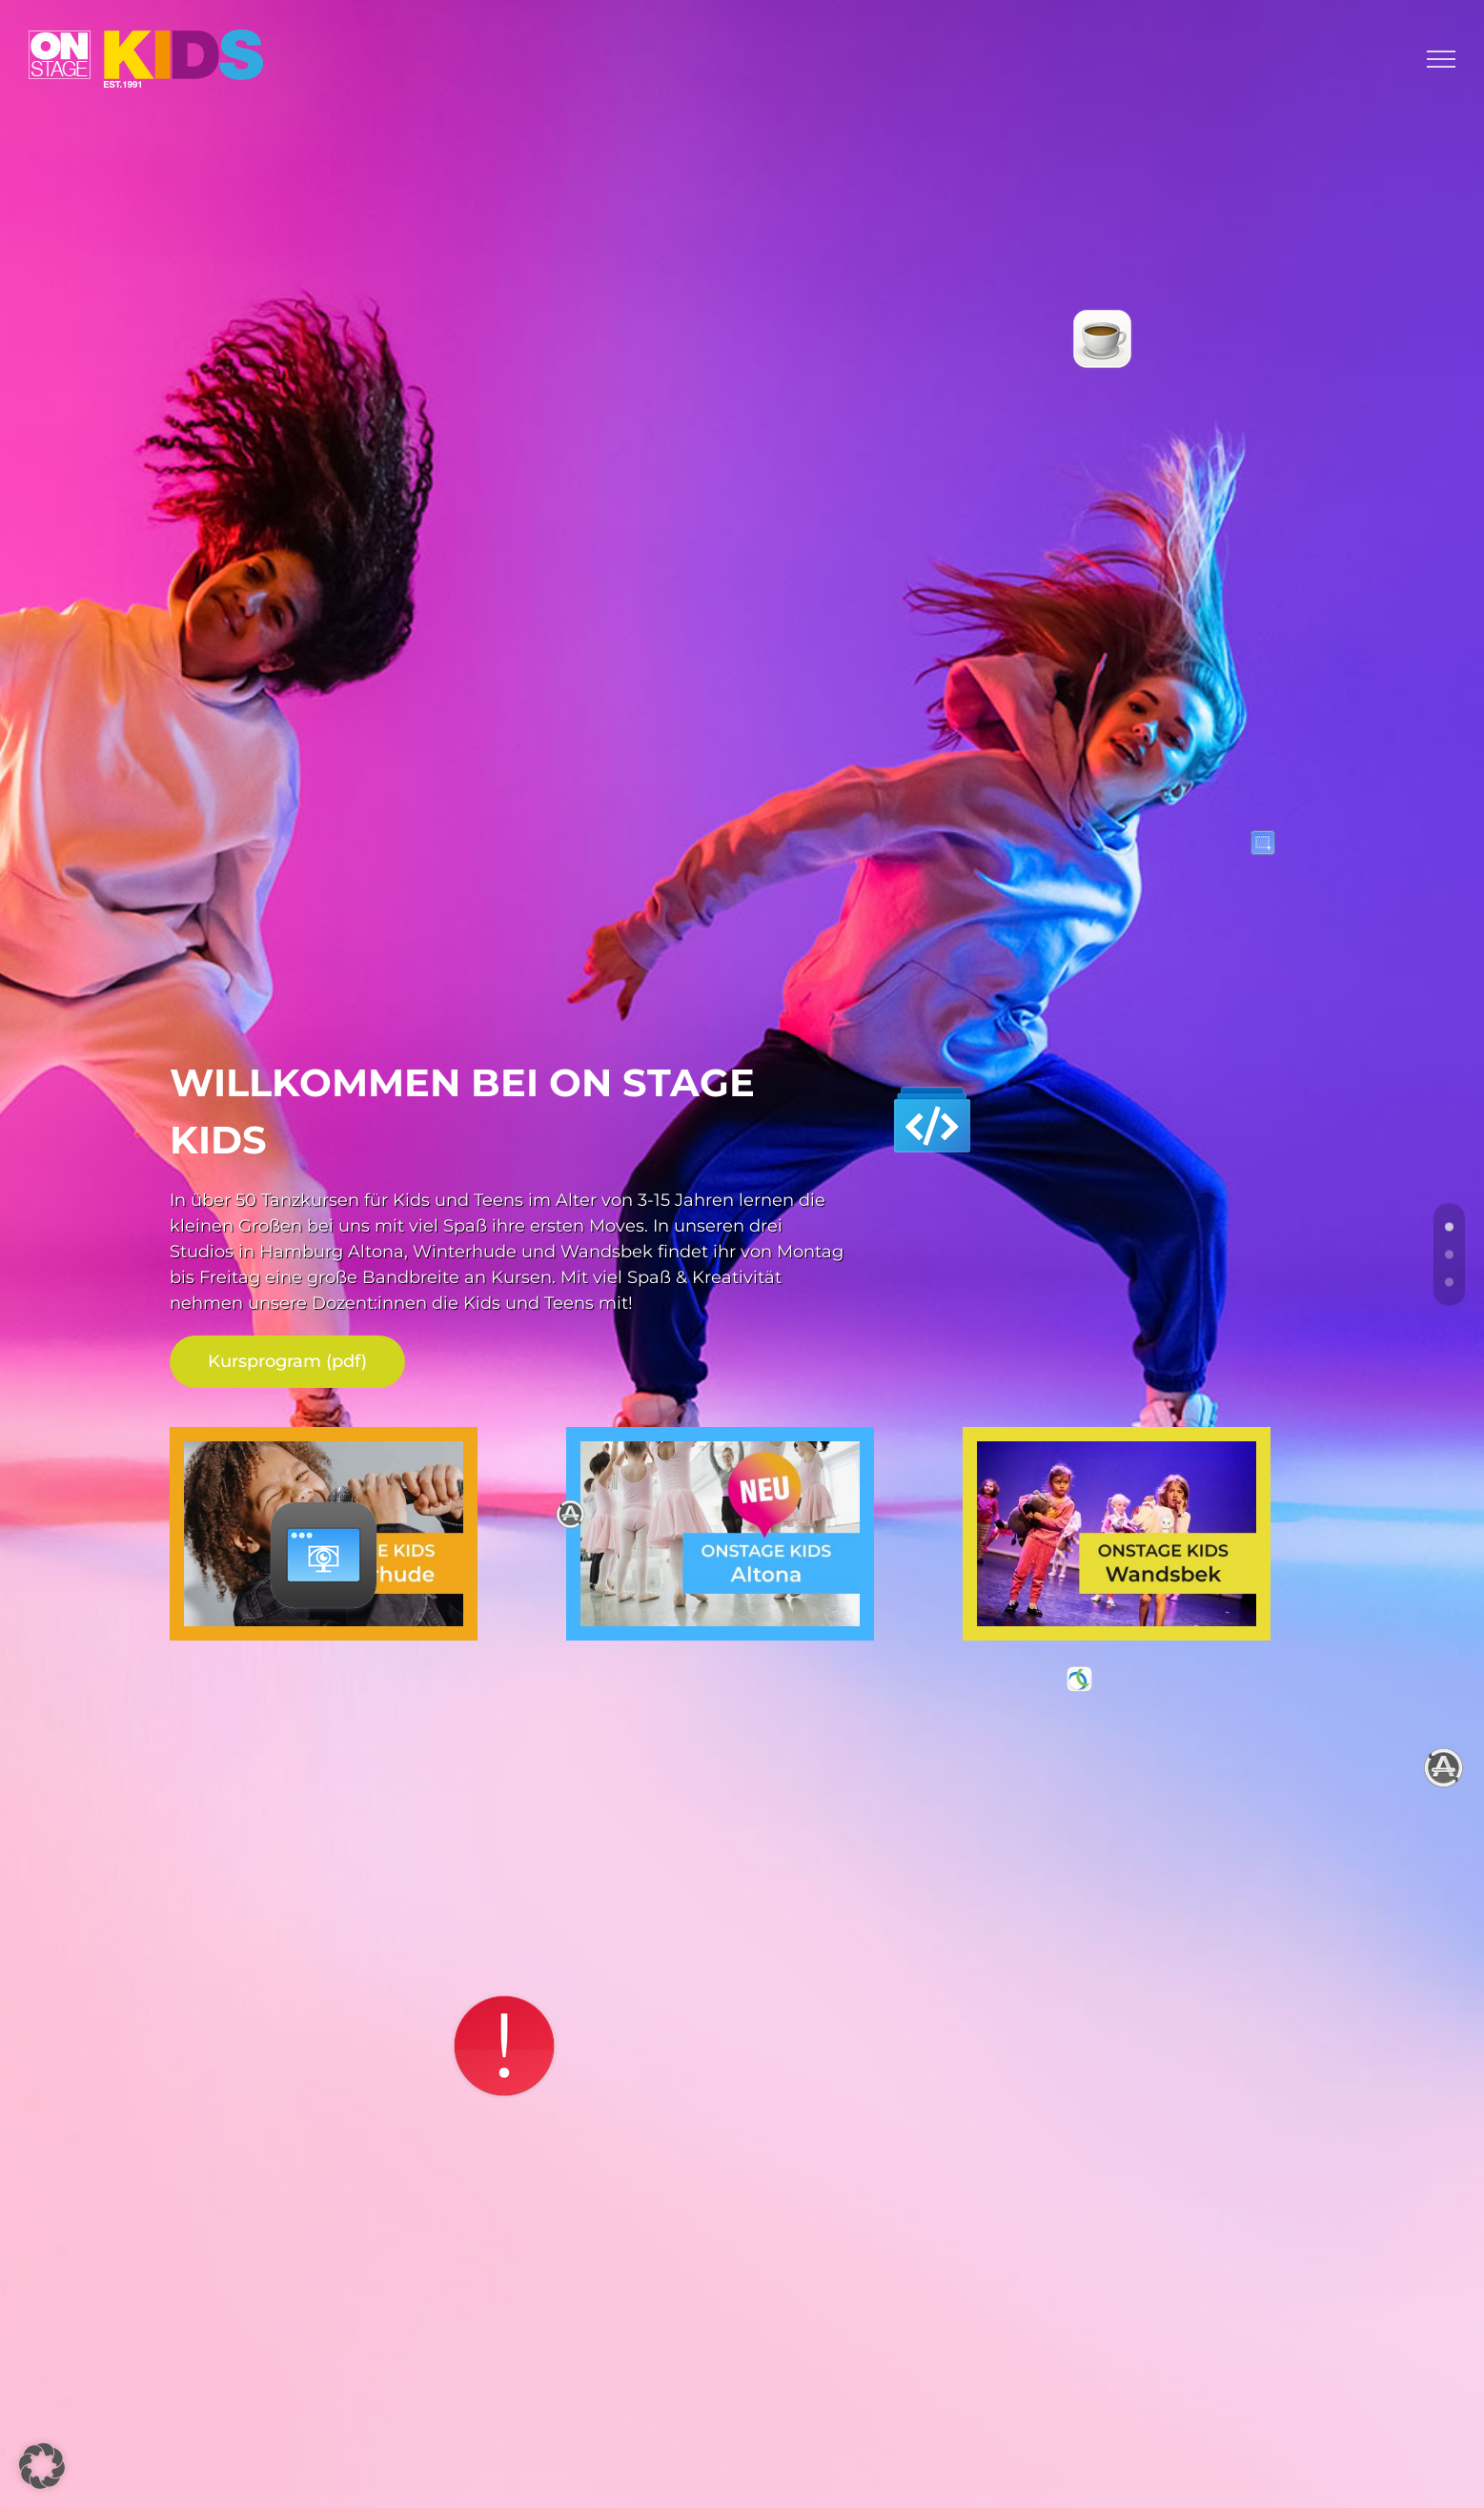 Image resolution: width=1484 pixels, height=2508 pixels. I want to click on open cisco anyconnect vpn client, so click(1079, 1679).